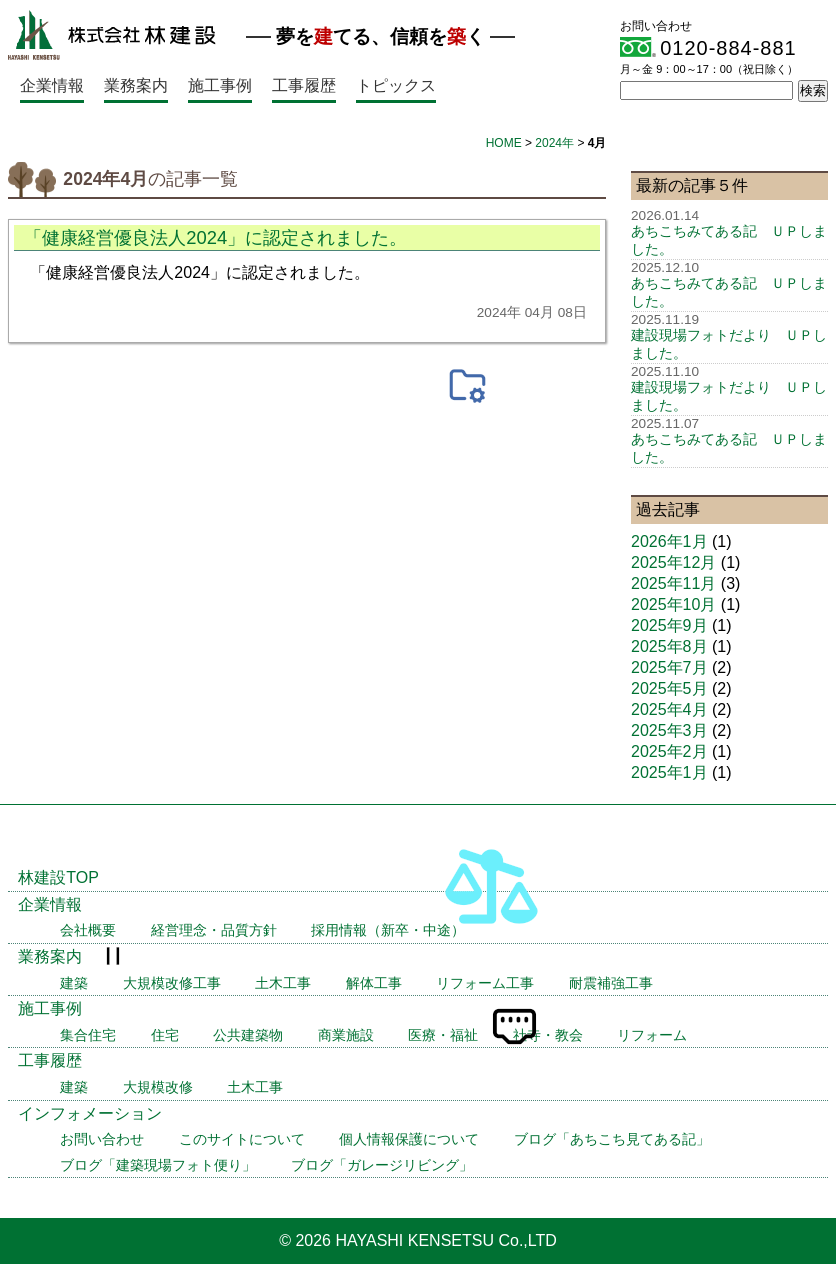 Image resolution: width=836 pixels, height=1264 pixels. What do you see at coordinates (113, 956) in the screenshot?
I see `pause debugging session` at bounding box center [113, 956].